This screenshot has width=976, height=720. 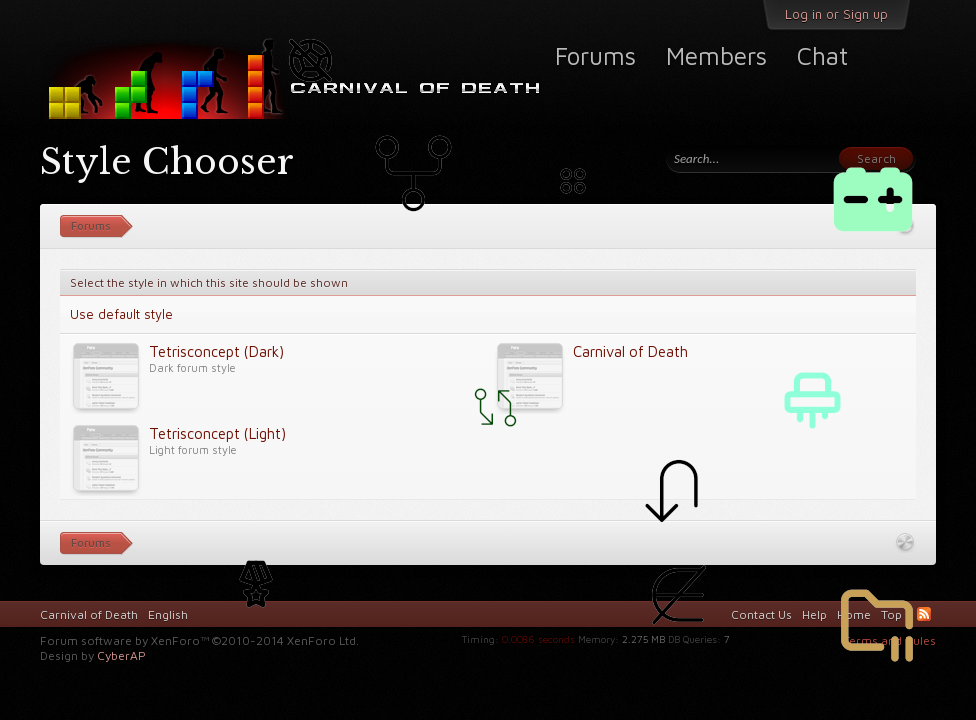 I want to click on indicates item is not part of a set or group, so click(x=679, y=595).